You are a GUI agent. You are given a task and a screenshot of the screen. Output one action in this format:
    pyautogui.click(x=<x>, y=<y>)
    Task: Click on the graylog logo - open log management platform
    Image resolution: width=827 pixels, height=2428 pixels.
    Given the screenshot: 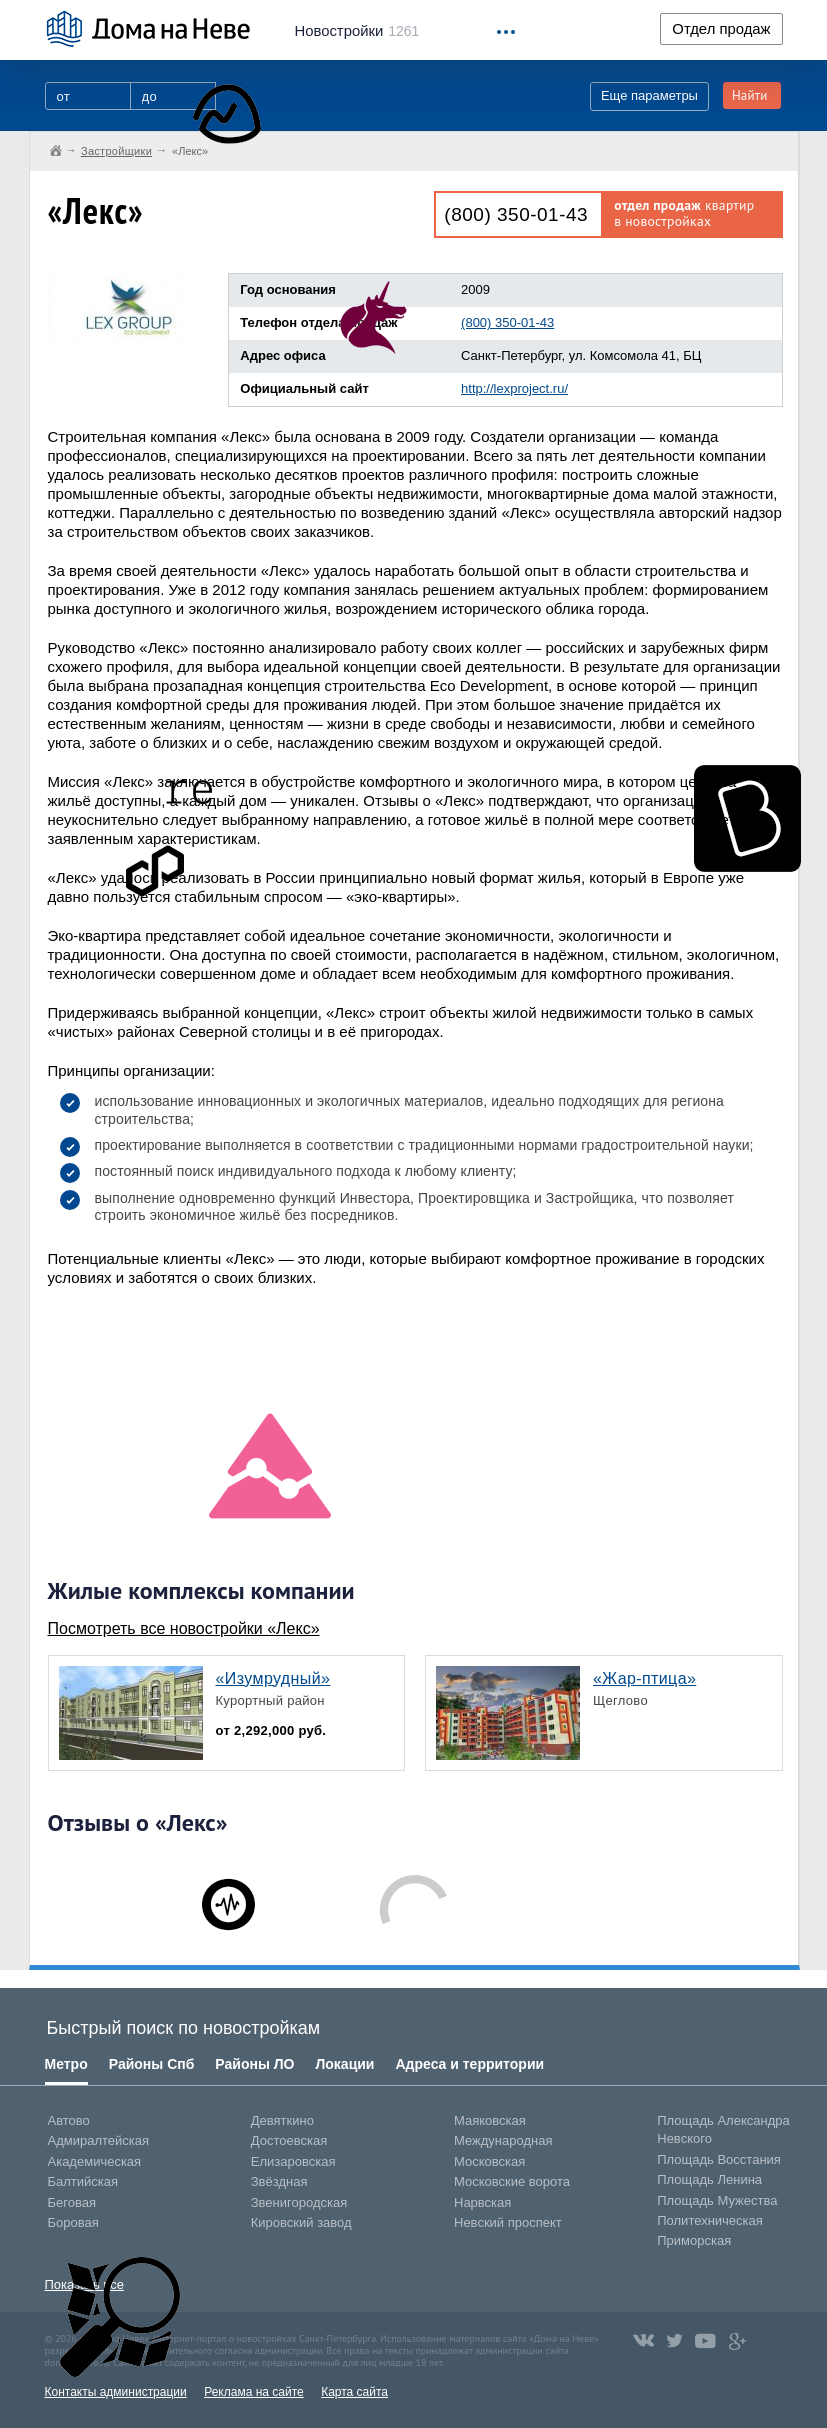 What is the action you would take?
    pyautogui.click(x=228, y=1904)
    